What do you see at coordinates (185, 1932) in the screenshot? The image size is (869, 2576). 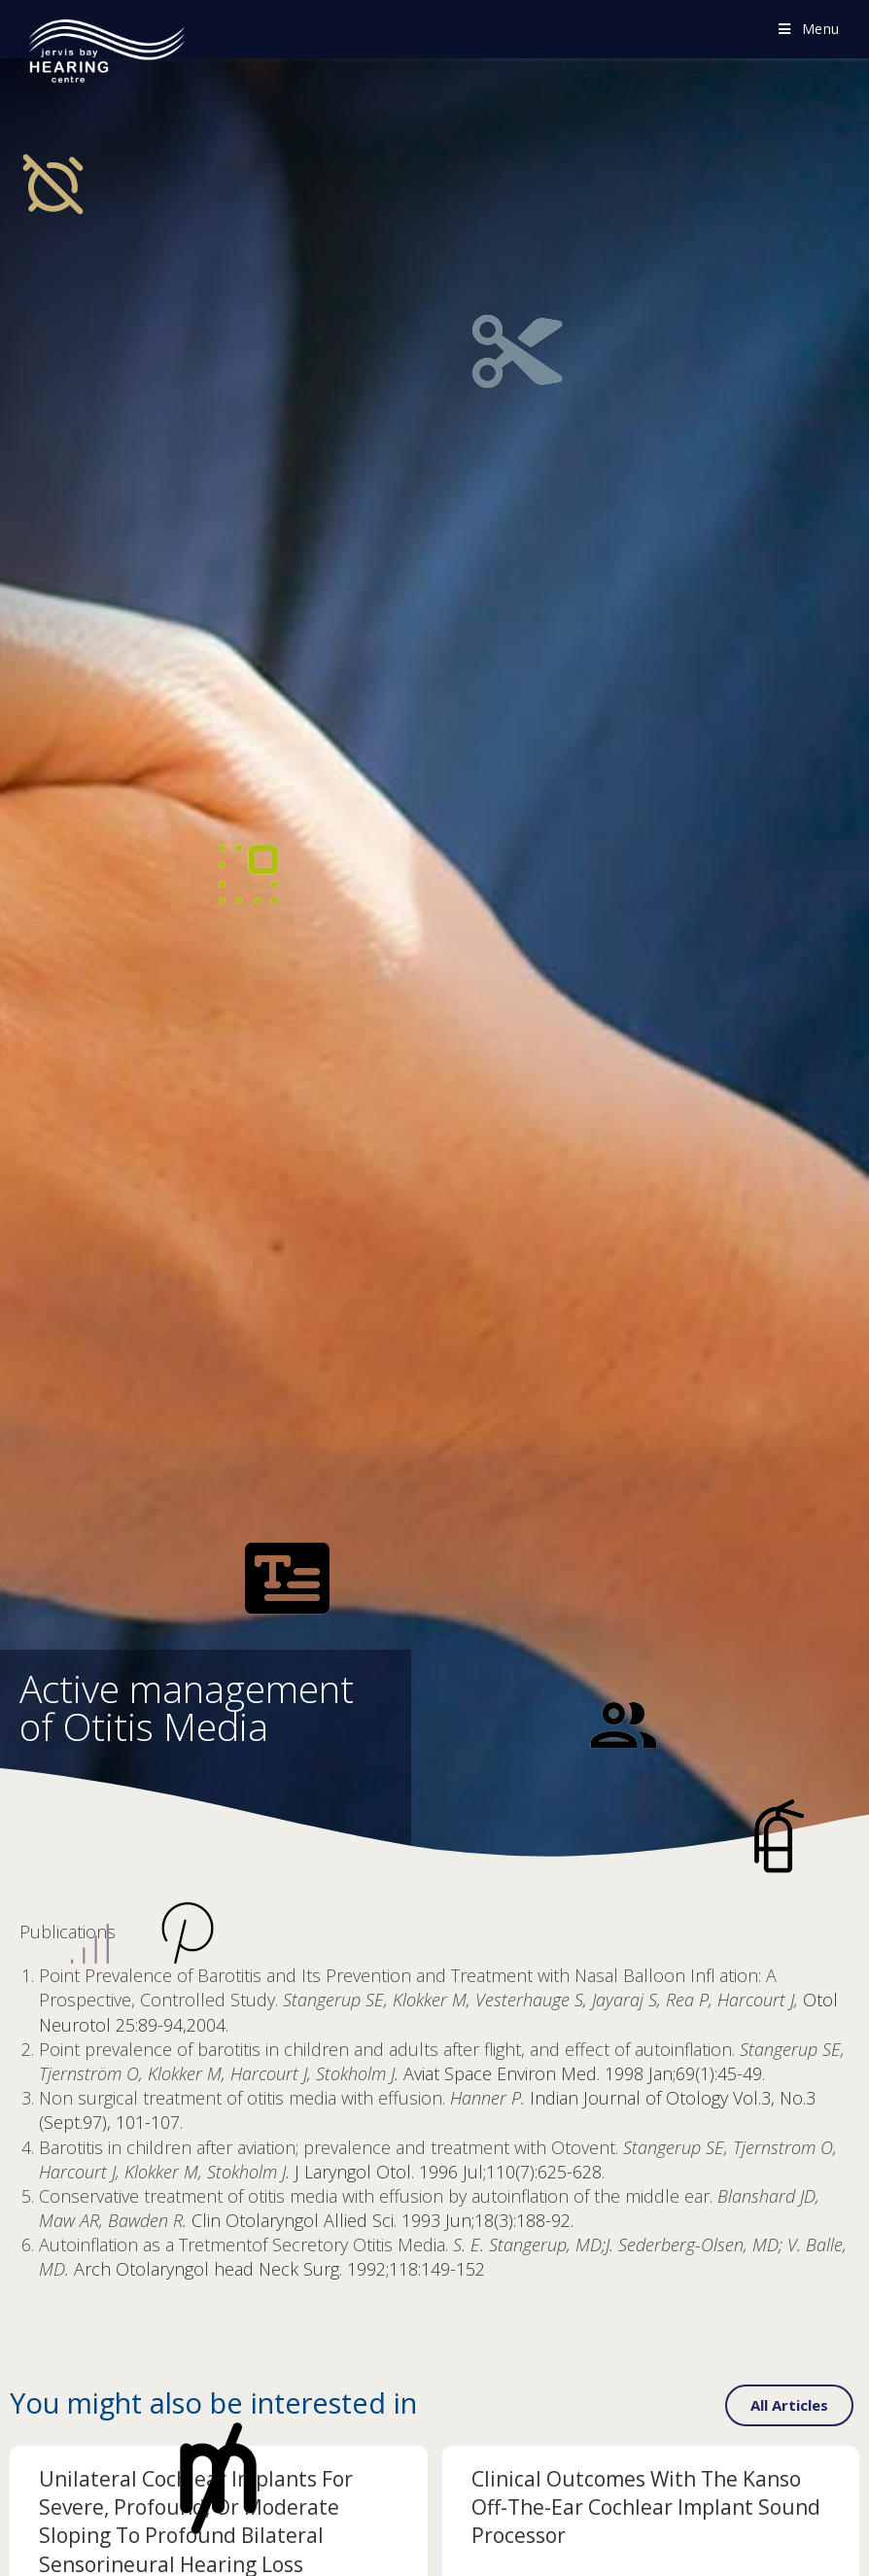 I see `open Pinterest app` at bounding box center [185, 1932].